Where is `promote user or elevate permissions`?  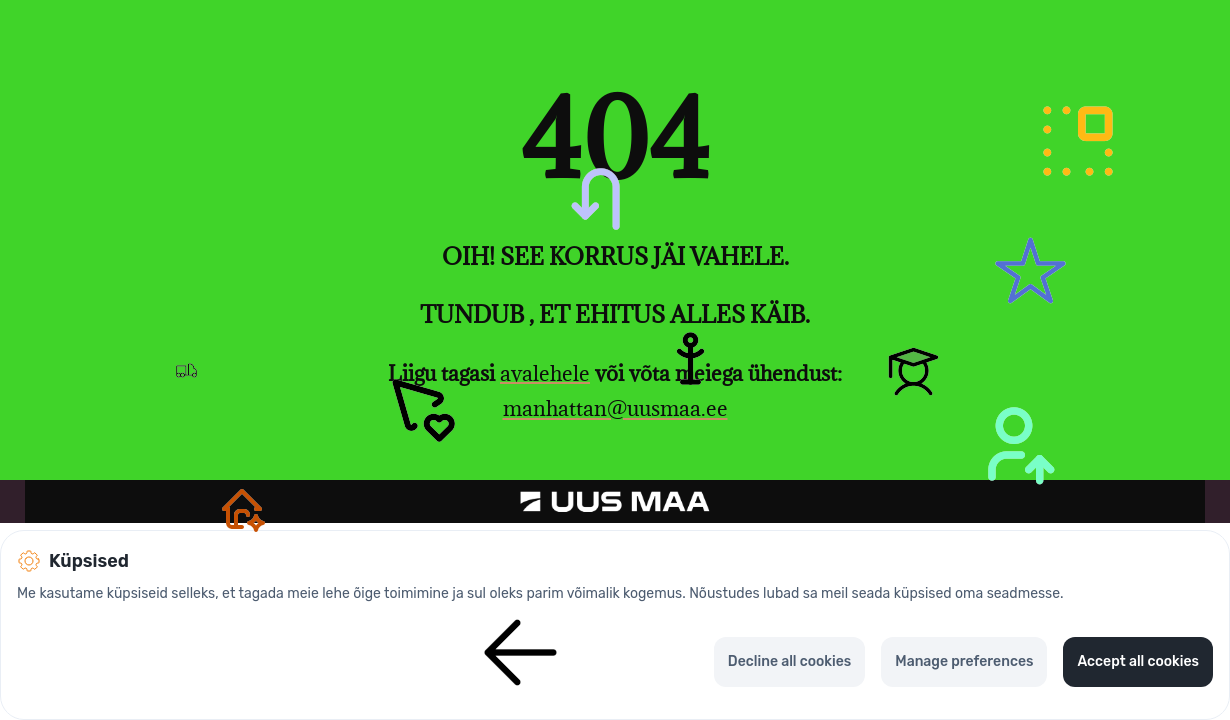
promote user or elevate permissions is located at coordinates (1014, 444).